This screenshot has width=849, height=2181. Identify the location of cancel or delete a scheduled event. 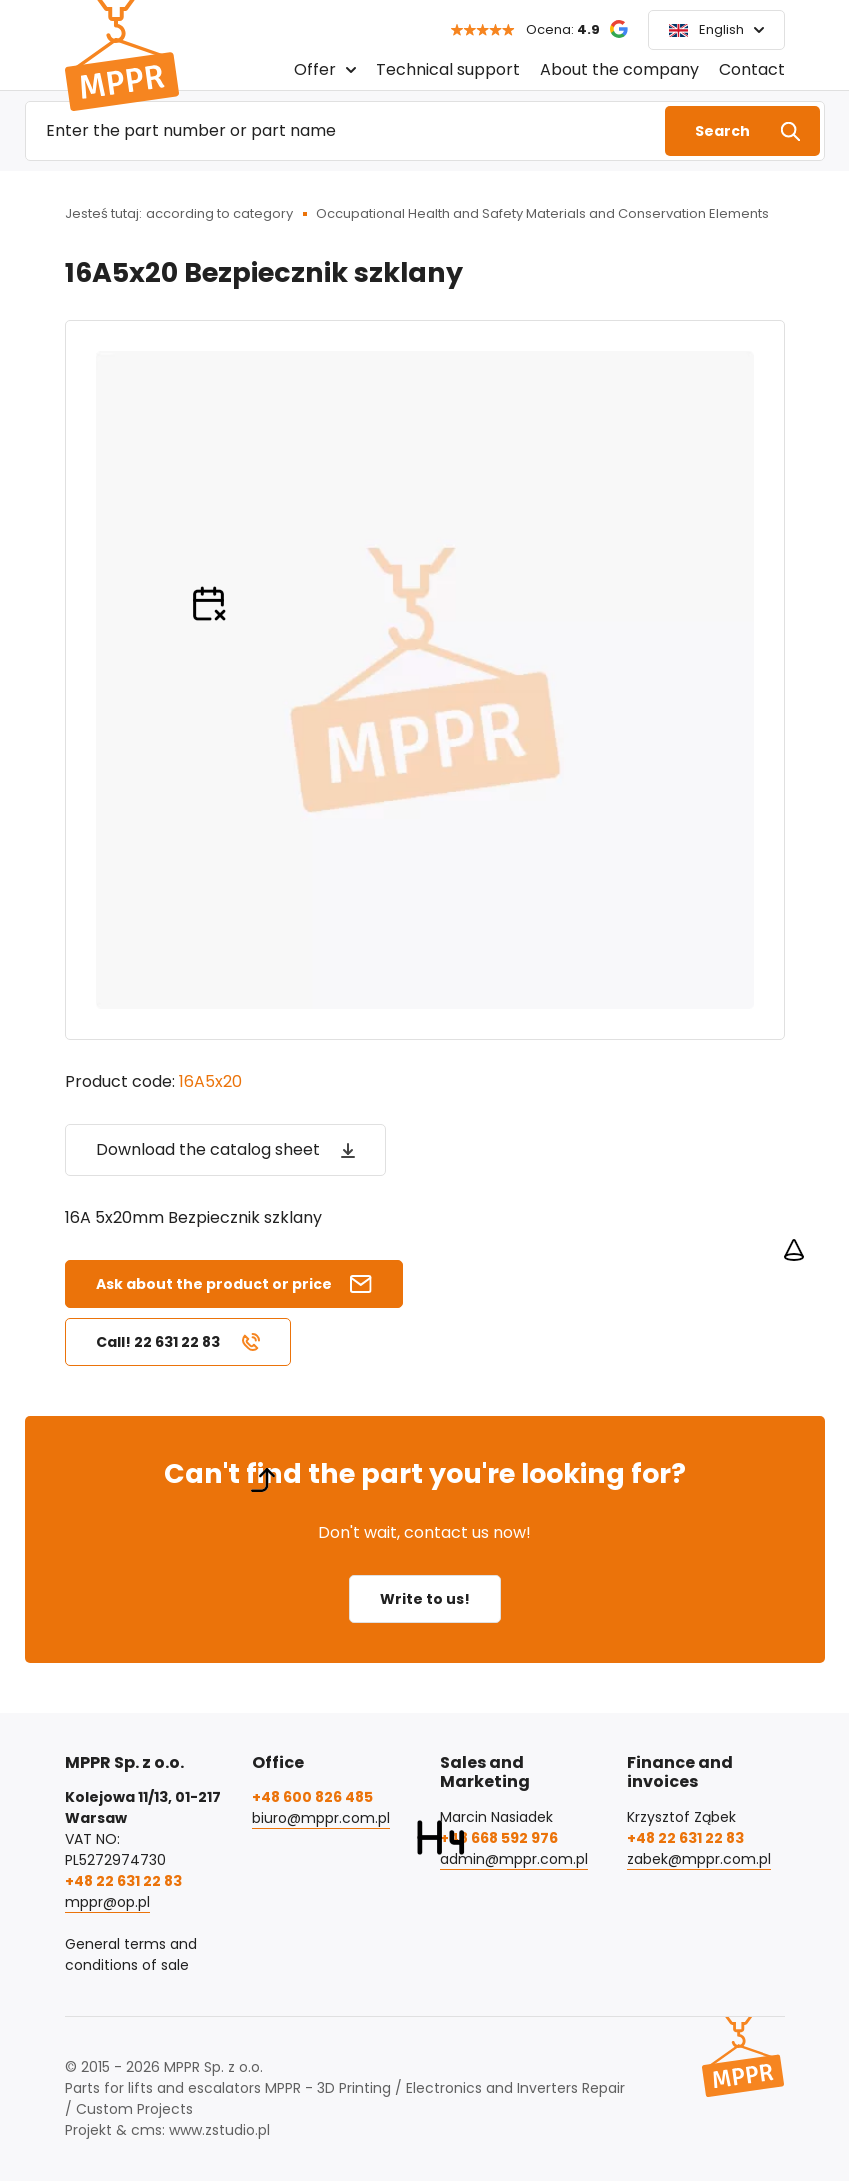
(208, 603).